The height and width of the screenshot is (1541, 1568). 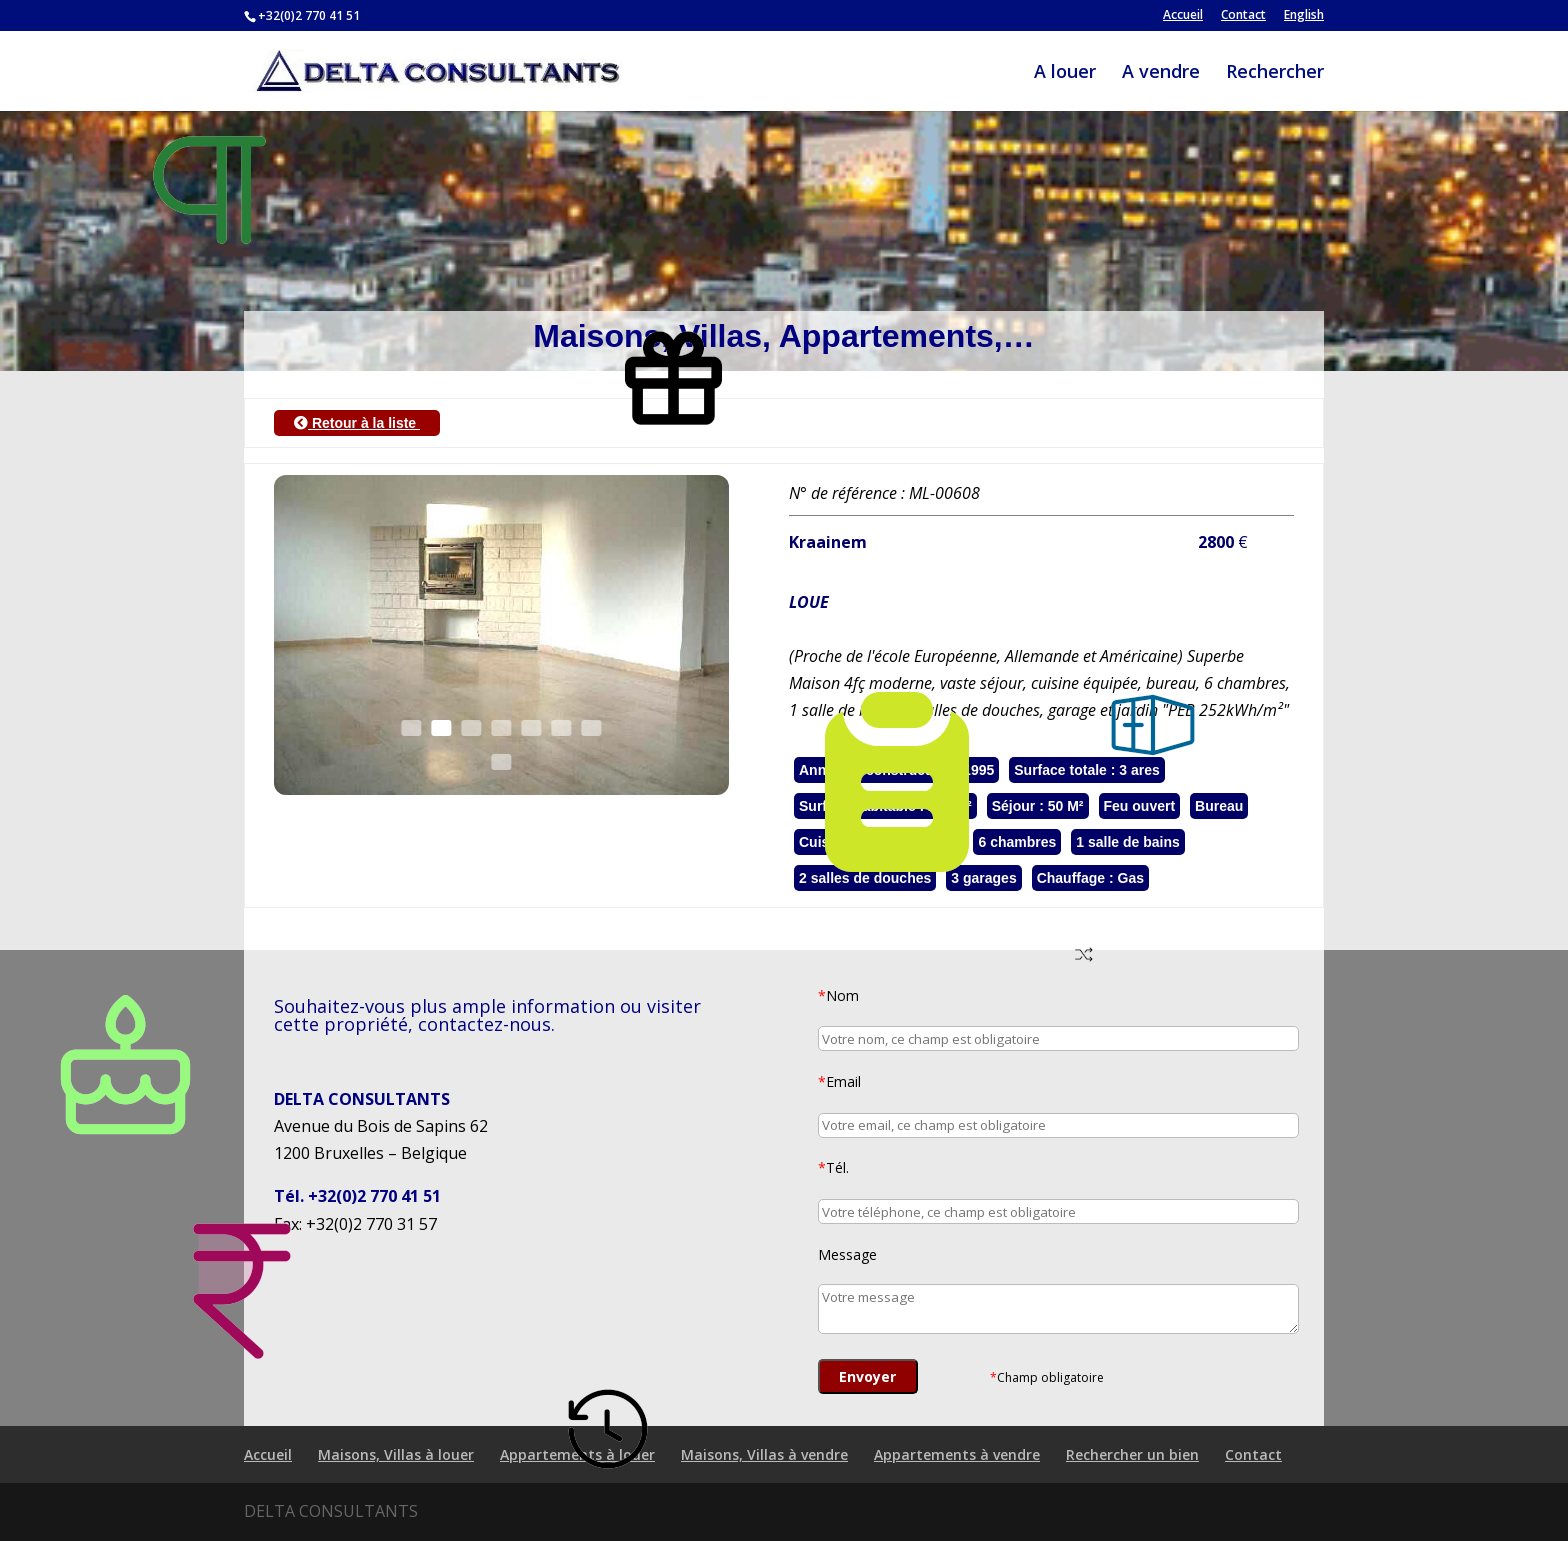 I want to click on format text as a paragraph, so click(x=212, y=190).